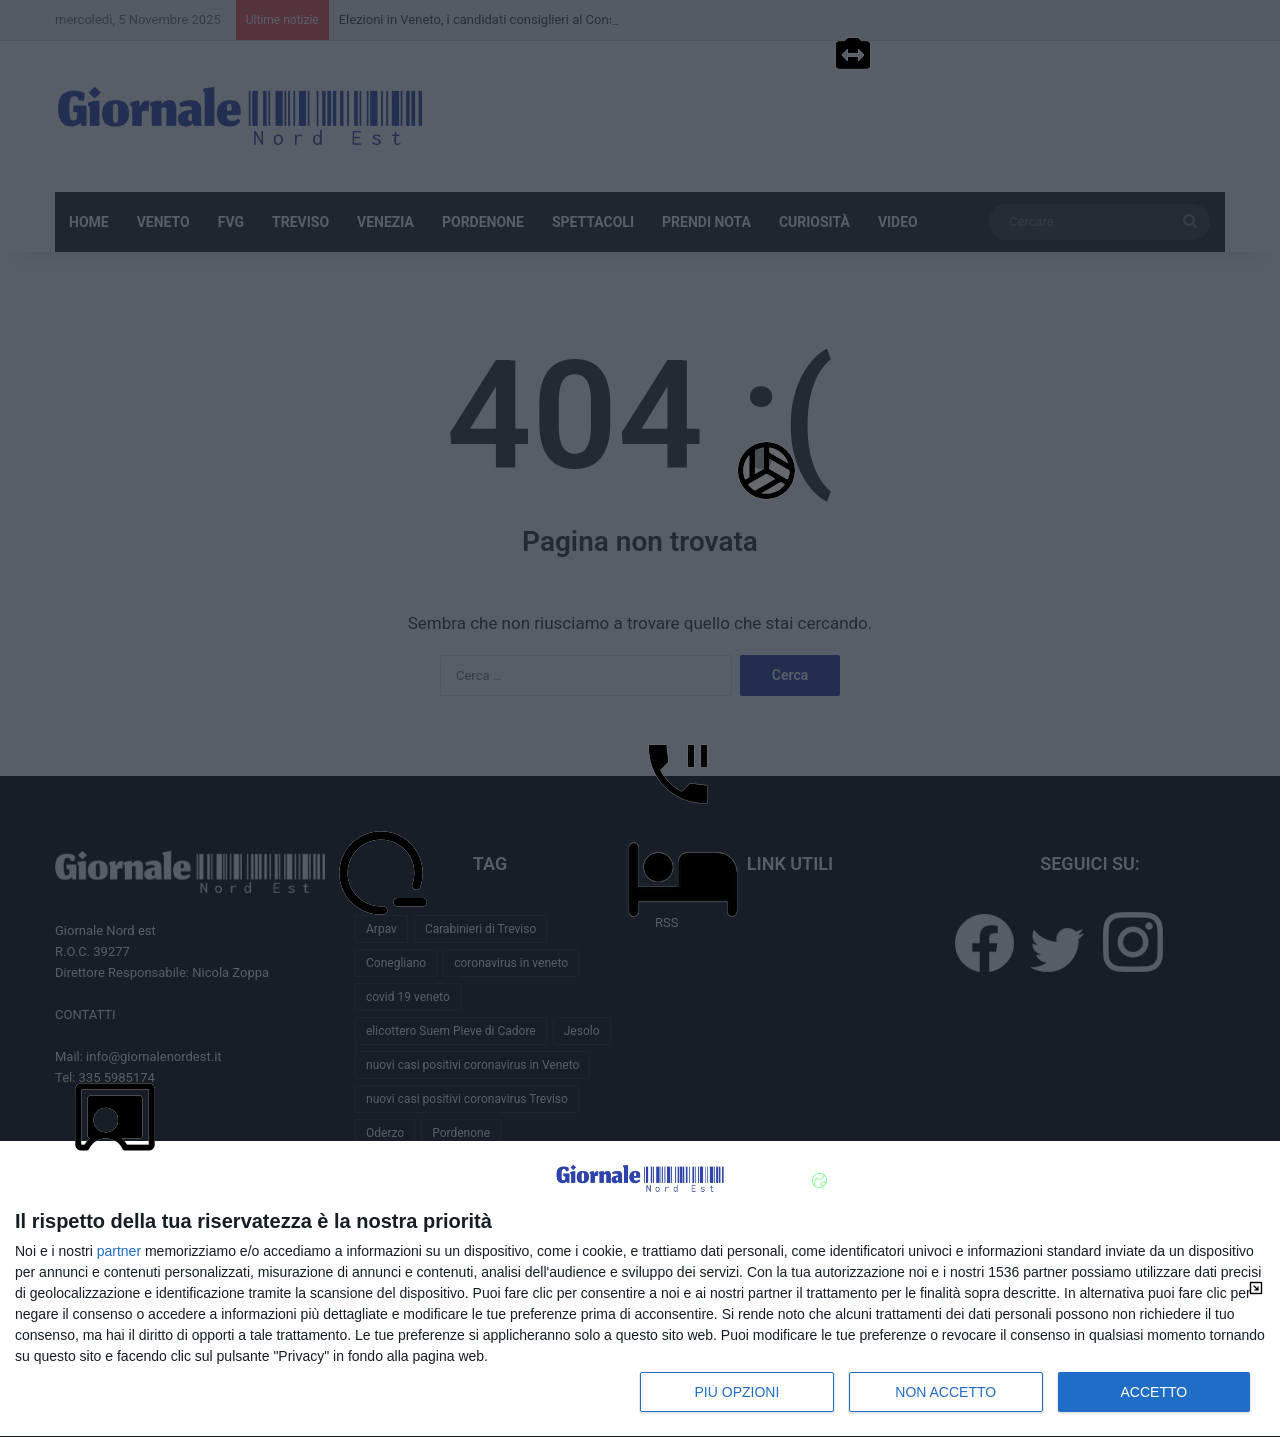  Describe the element at coordinates (381, 873) in the screenshot. I see `remove item from a list or collection` at that location.